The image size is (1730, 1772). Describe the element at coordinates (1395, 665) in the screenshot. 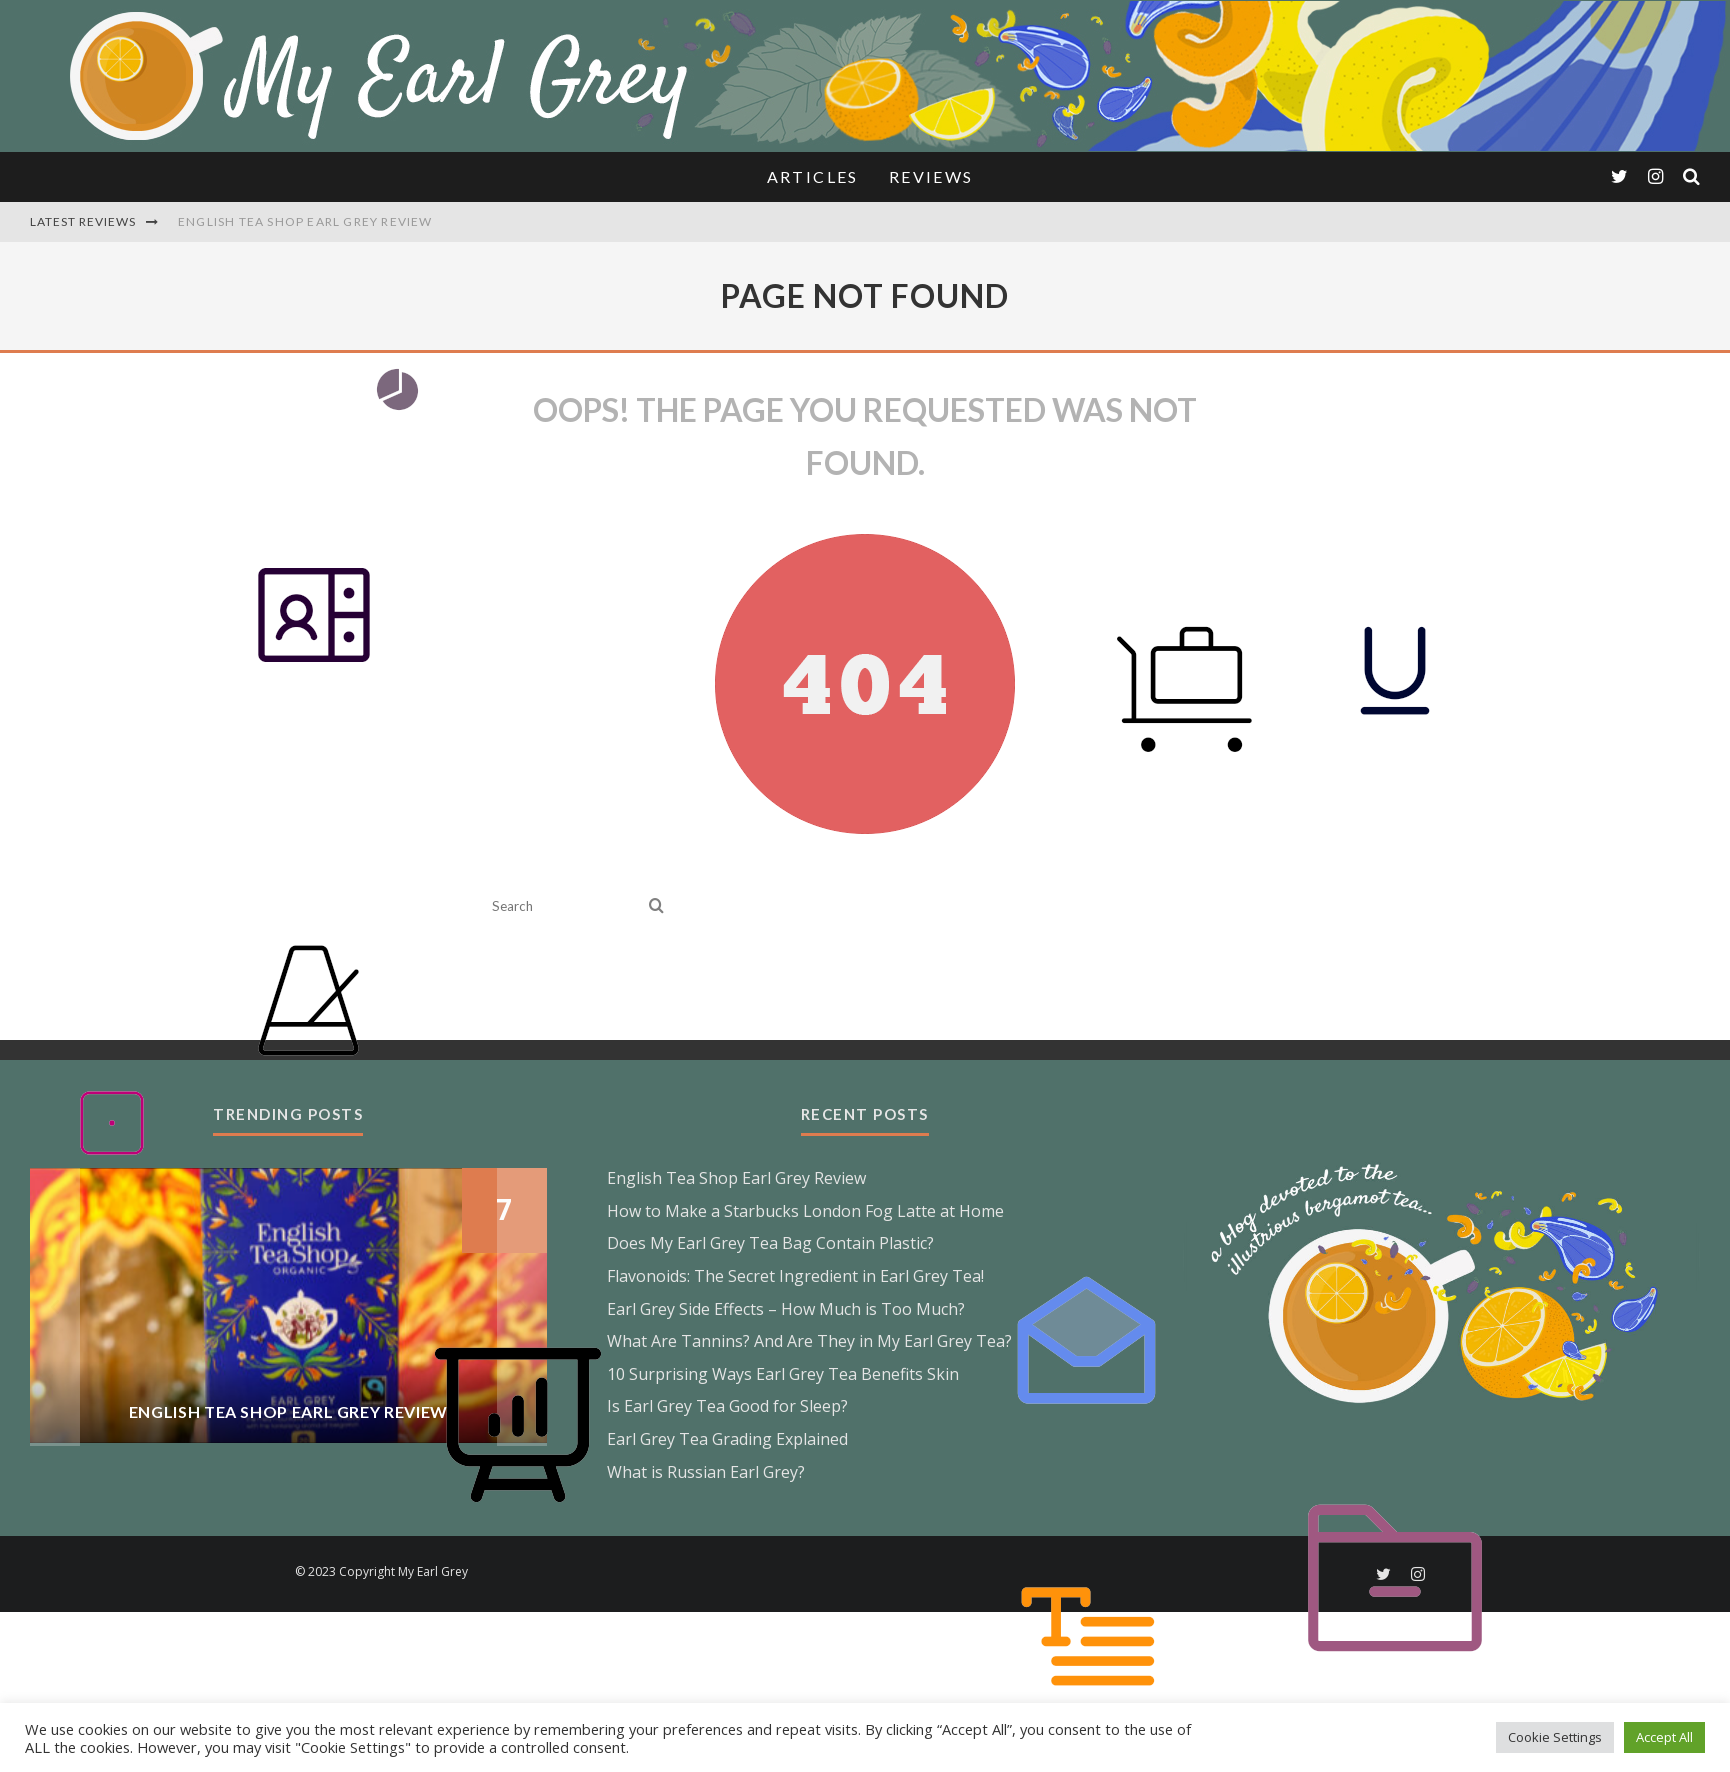

I see `apply underline formatting to selected text` at that location.